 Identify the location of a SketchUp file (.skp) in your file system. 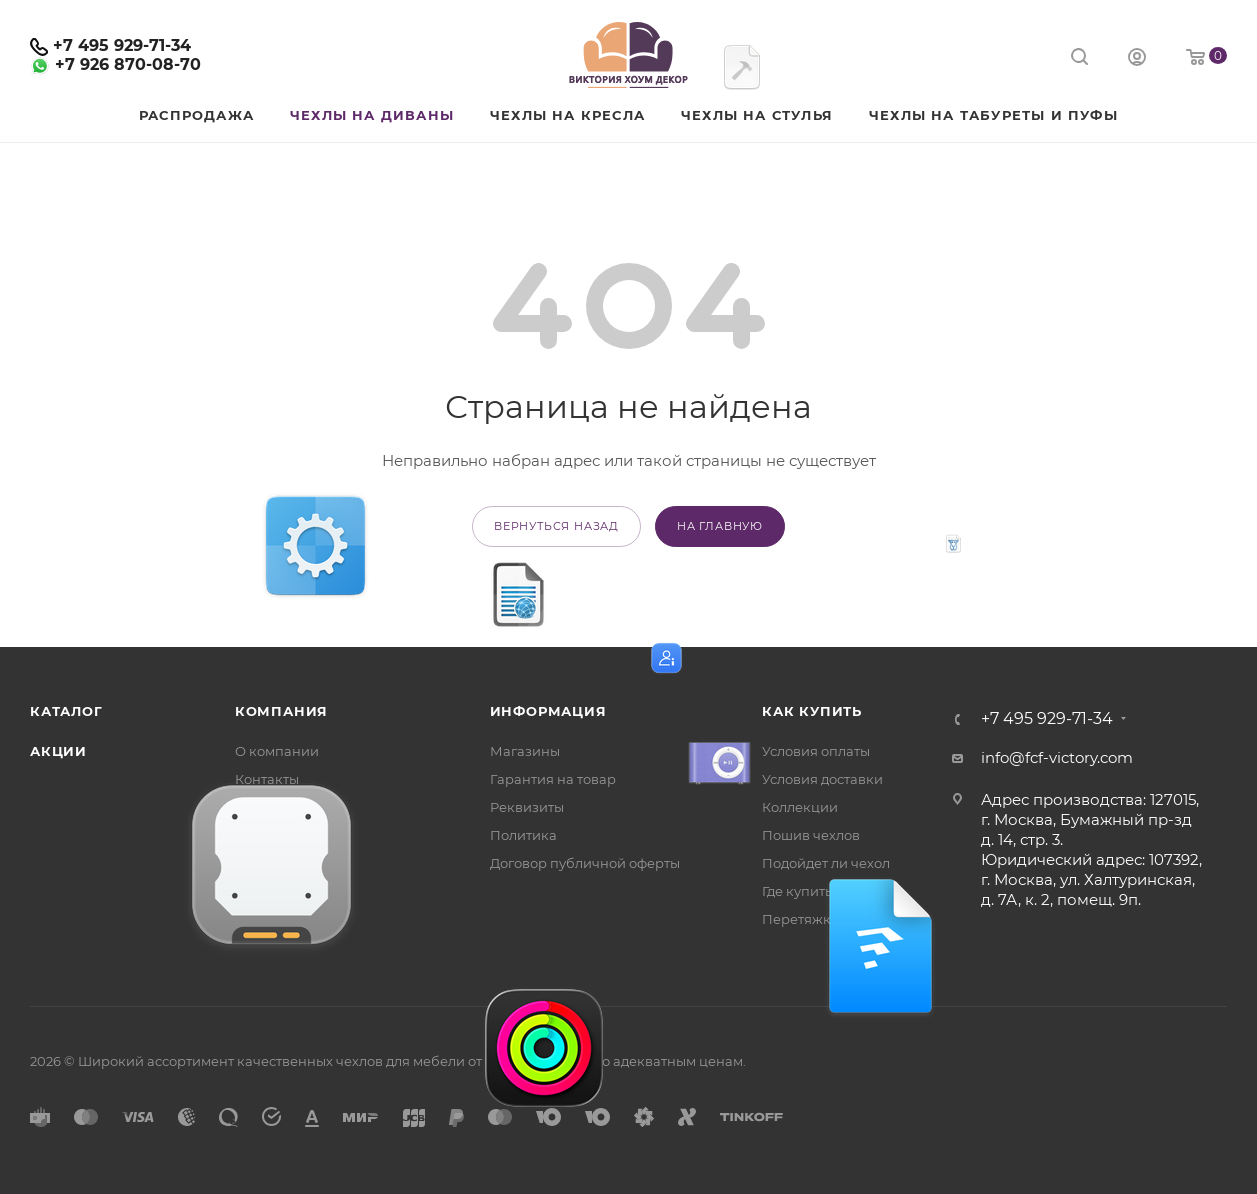
(880, 948).